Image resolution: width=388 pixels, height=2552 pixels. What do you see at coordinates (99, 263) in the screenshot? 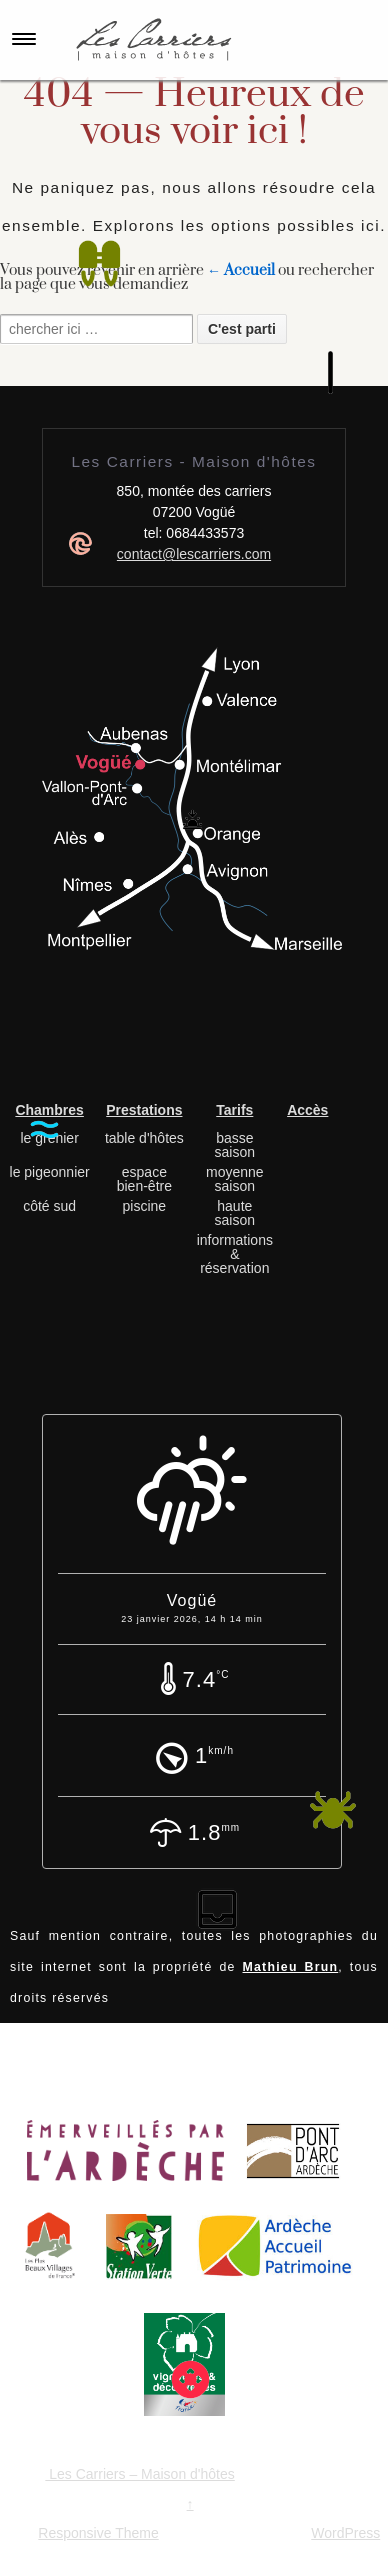
I see `activate boost or turbo mode` at bounding box center [99, 263].